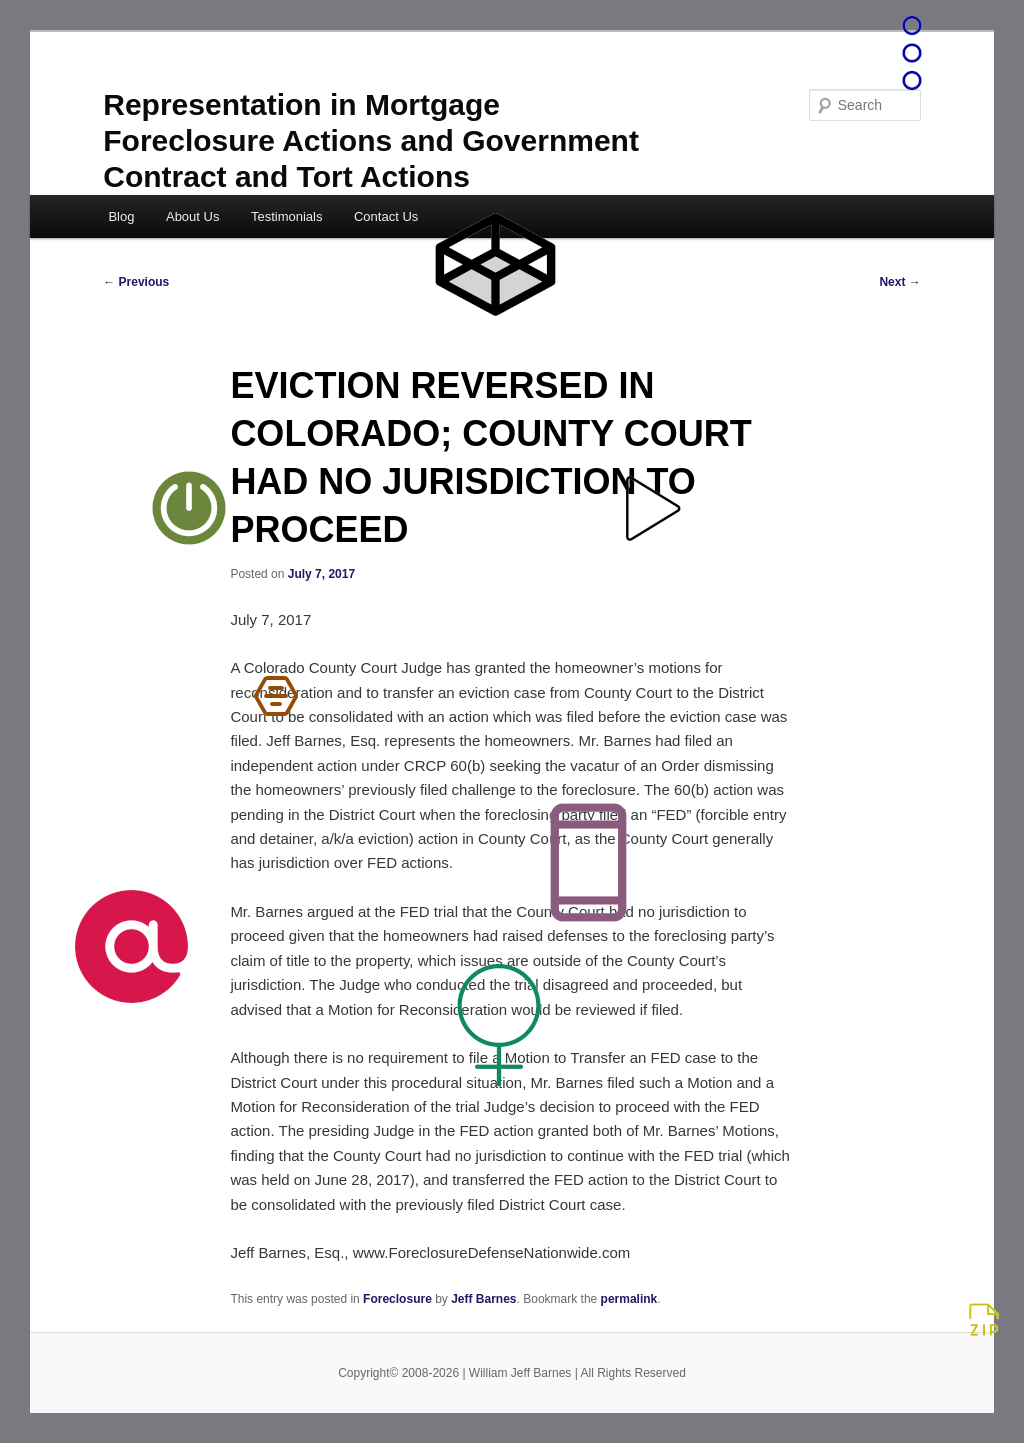  I want to click on open more options menu, so click(912, 53).